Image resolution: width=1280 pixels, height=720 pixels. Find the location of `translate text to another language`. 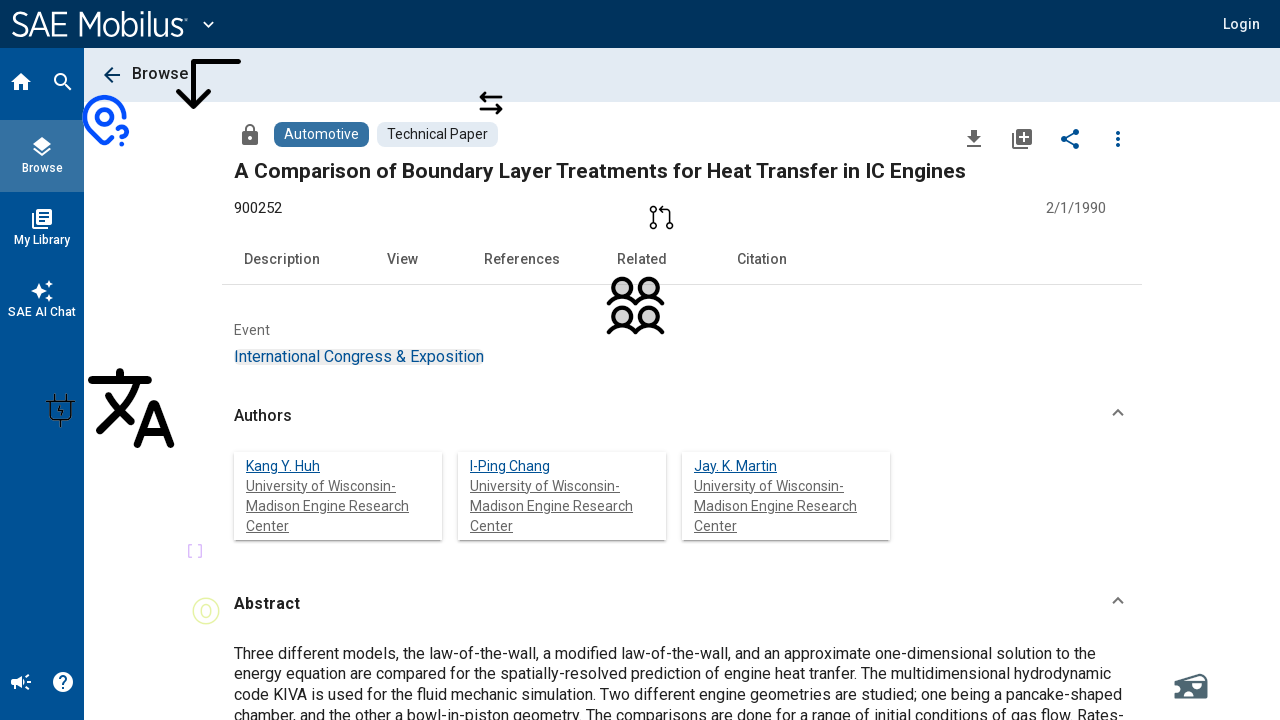

translate text to another language is located at coordinates (132, 408).